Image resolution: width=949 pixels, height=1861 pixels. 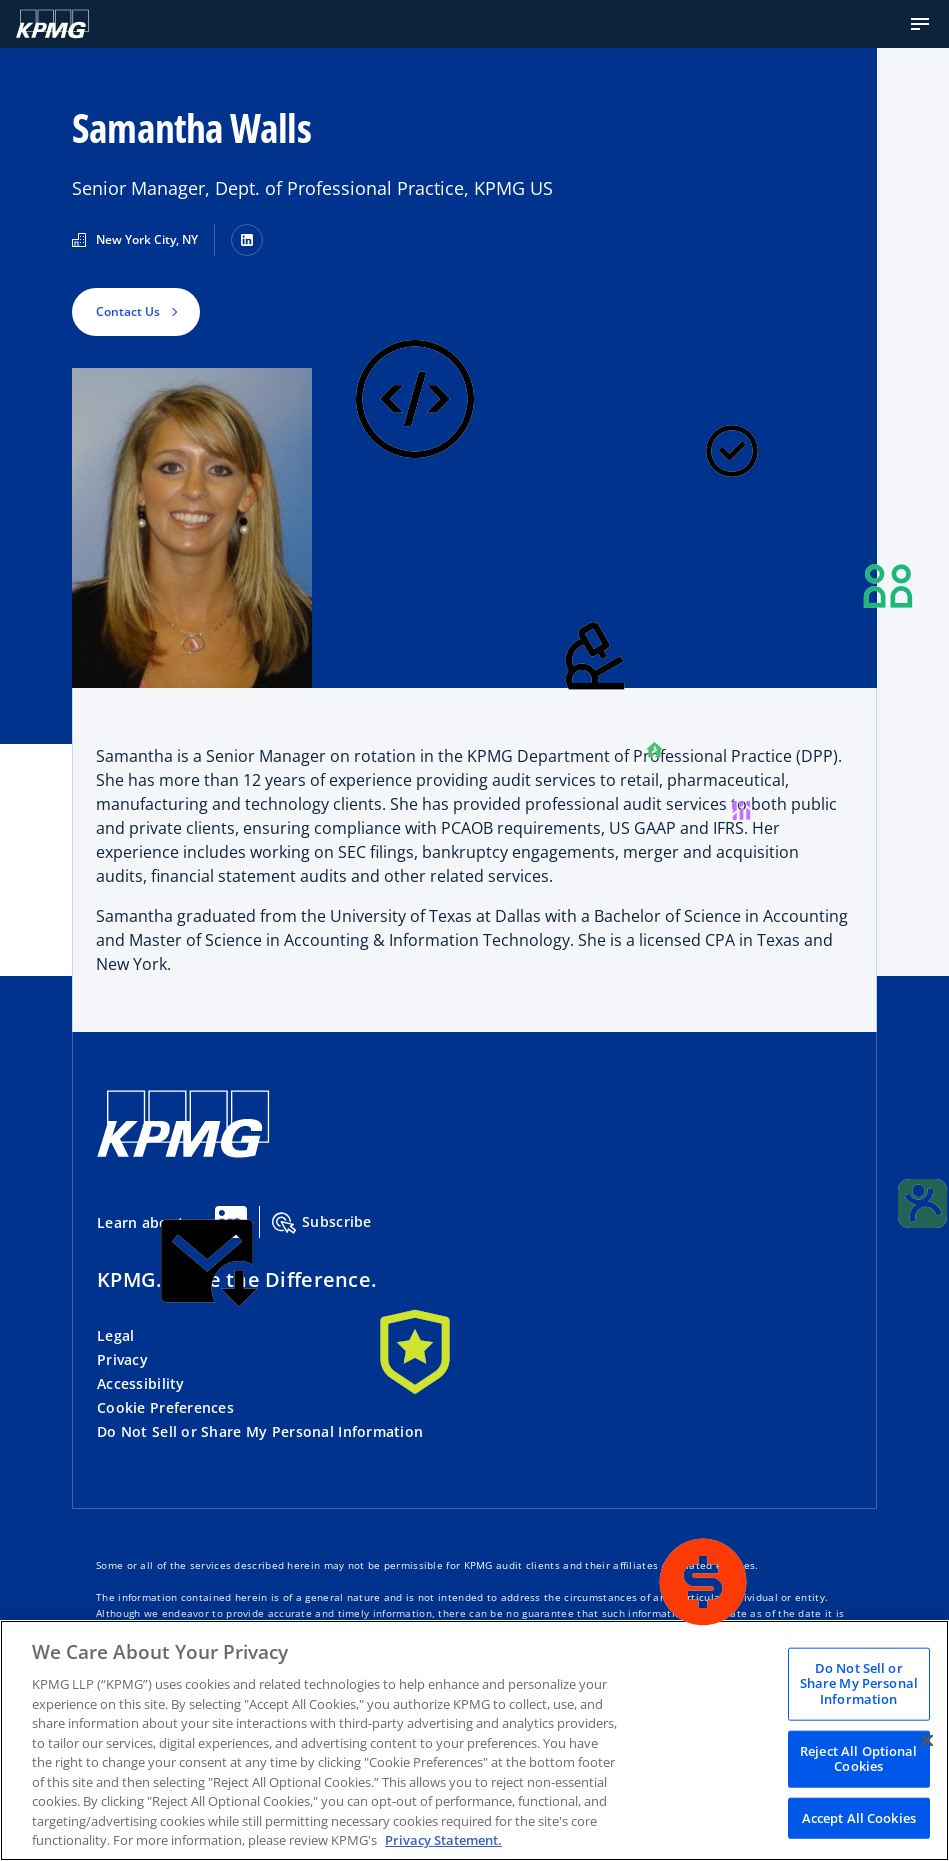 What do you see at coordinates (207, 1261) in the screenshot?
I see `download email or message attachment` at bounding box center [207, 1261].